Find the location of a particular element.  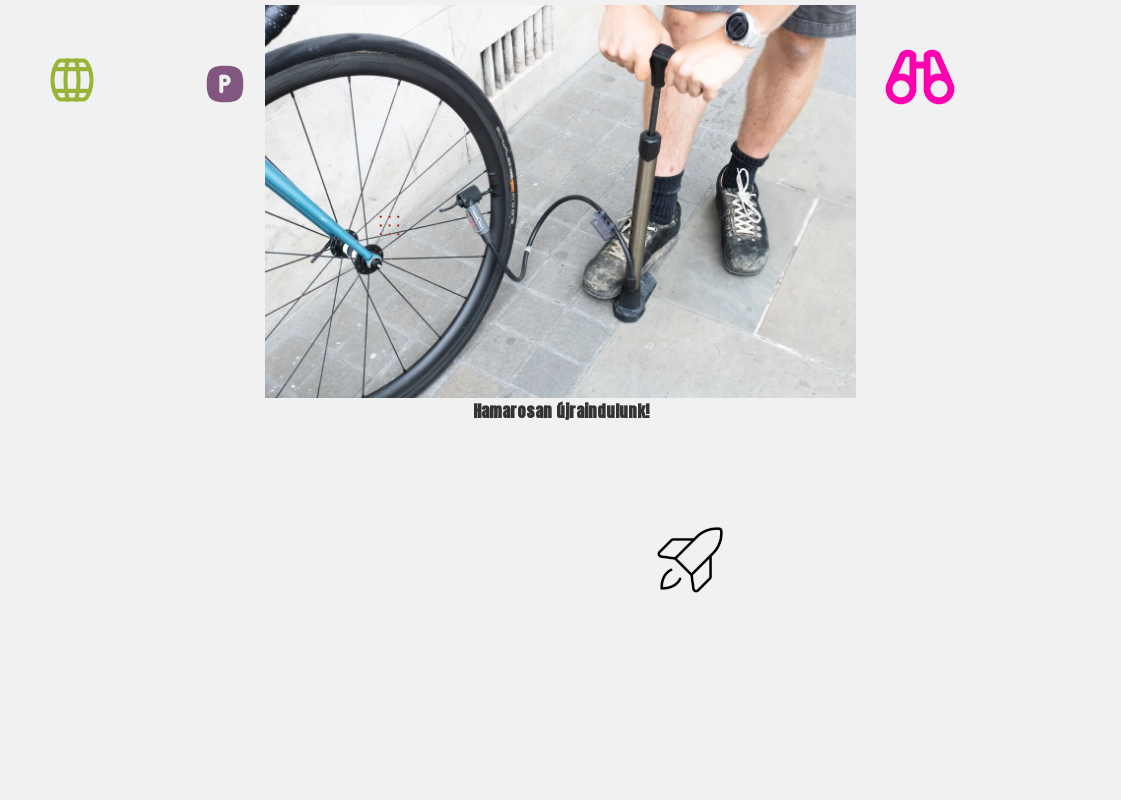

launch or deploy a project is located at coordinates (691, 558).